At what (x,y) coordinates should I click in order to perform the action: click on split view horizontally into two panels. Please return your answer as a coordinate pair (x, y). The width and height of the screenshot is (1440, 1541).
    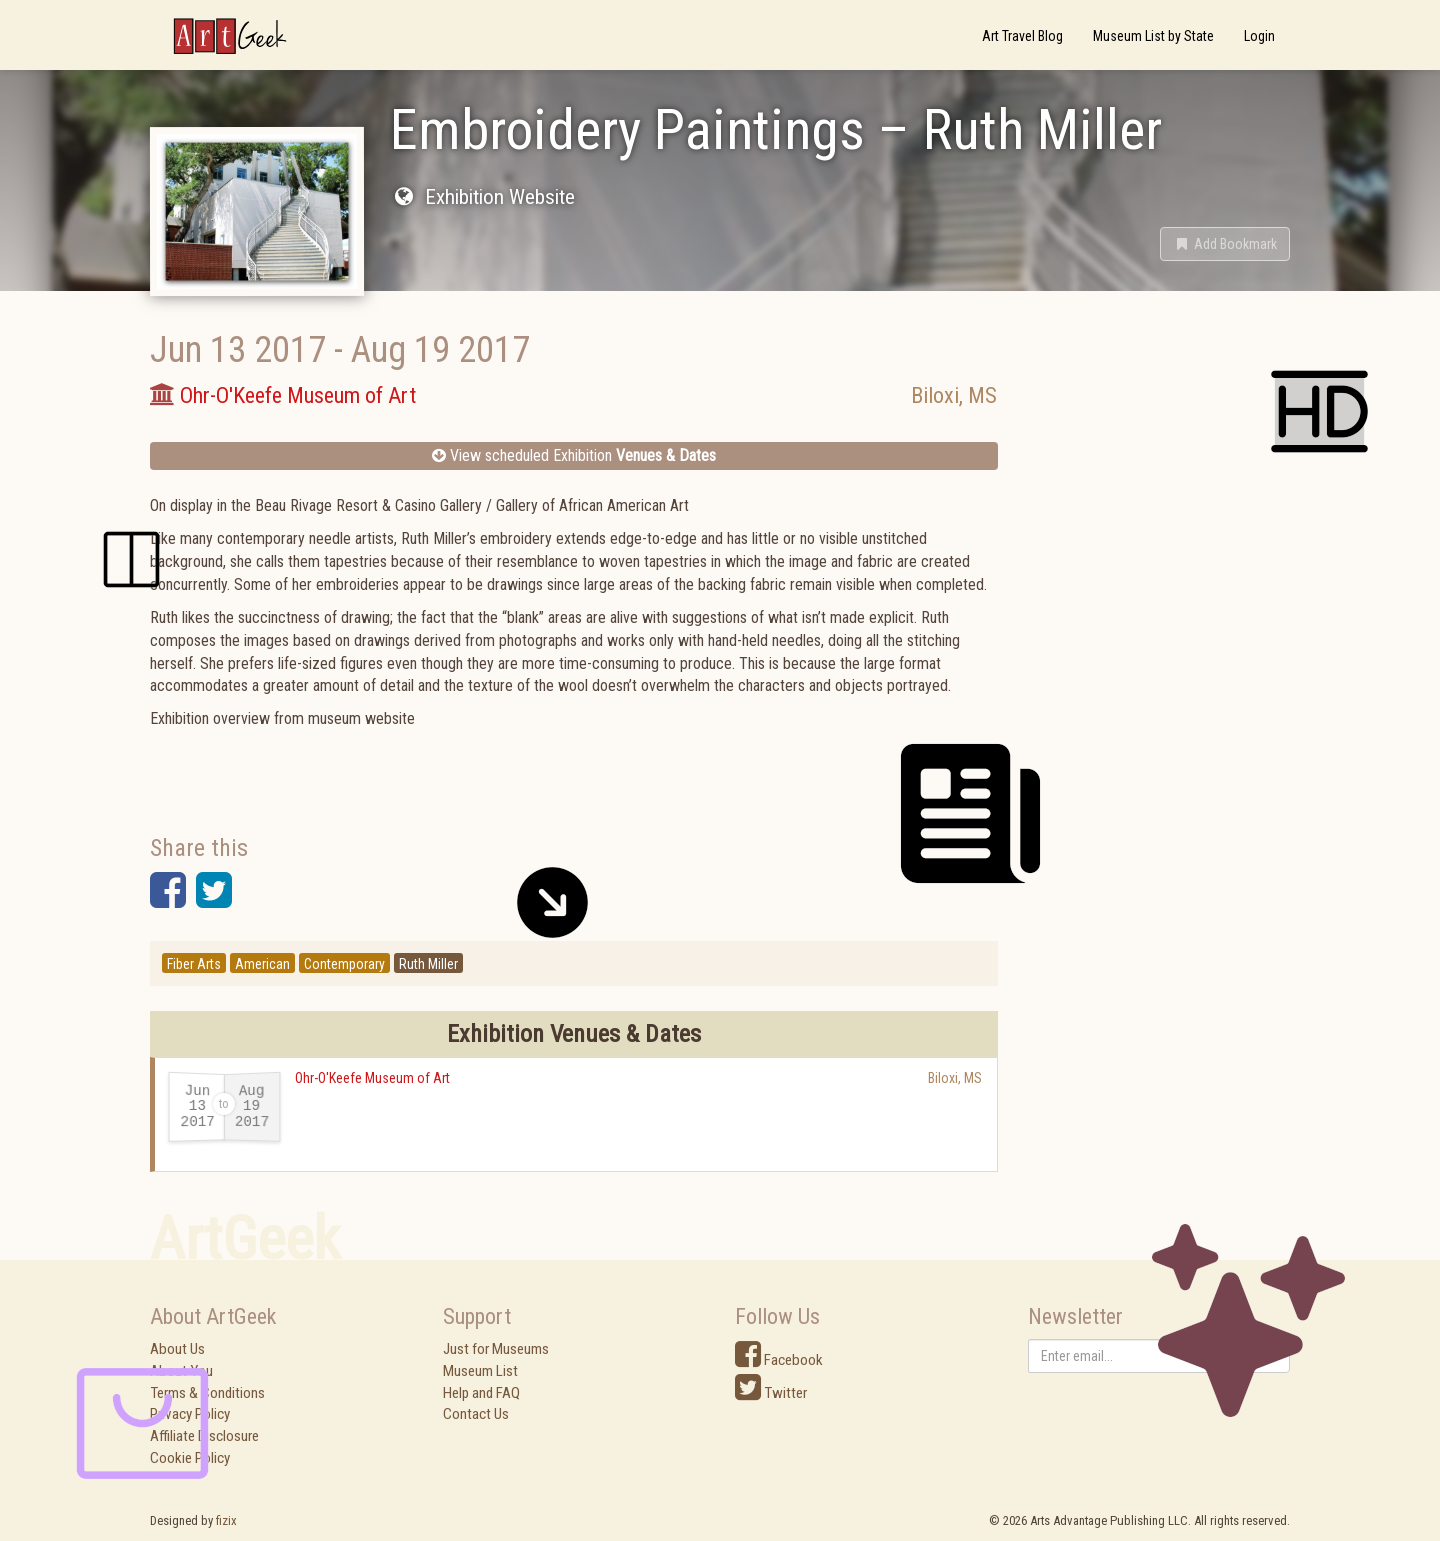
    Looking at the image, I should click on (131, 559).